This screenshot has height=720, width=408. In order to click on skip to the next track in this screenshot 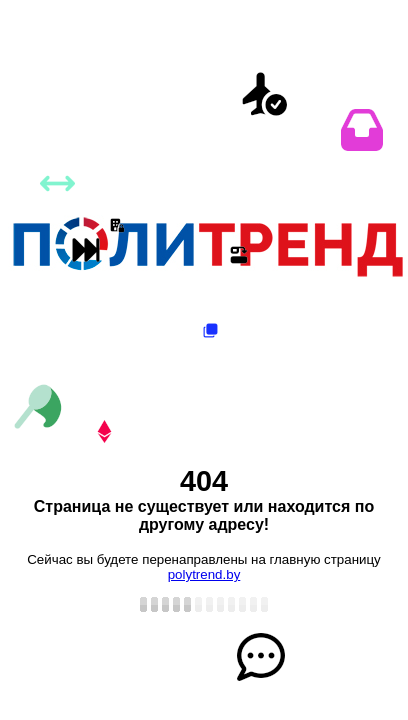, I will do `click(86, 250)`.